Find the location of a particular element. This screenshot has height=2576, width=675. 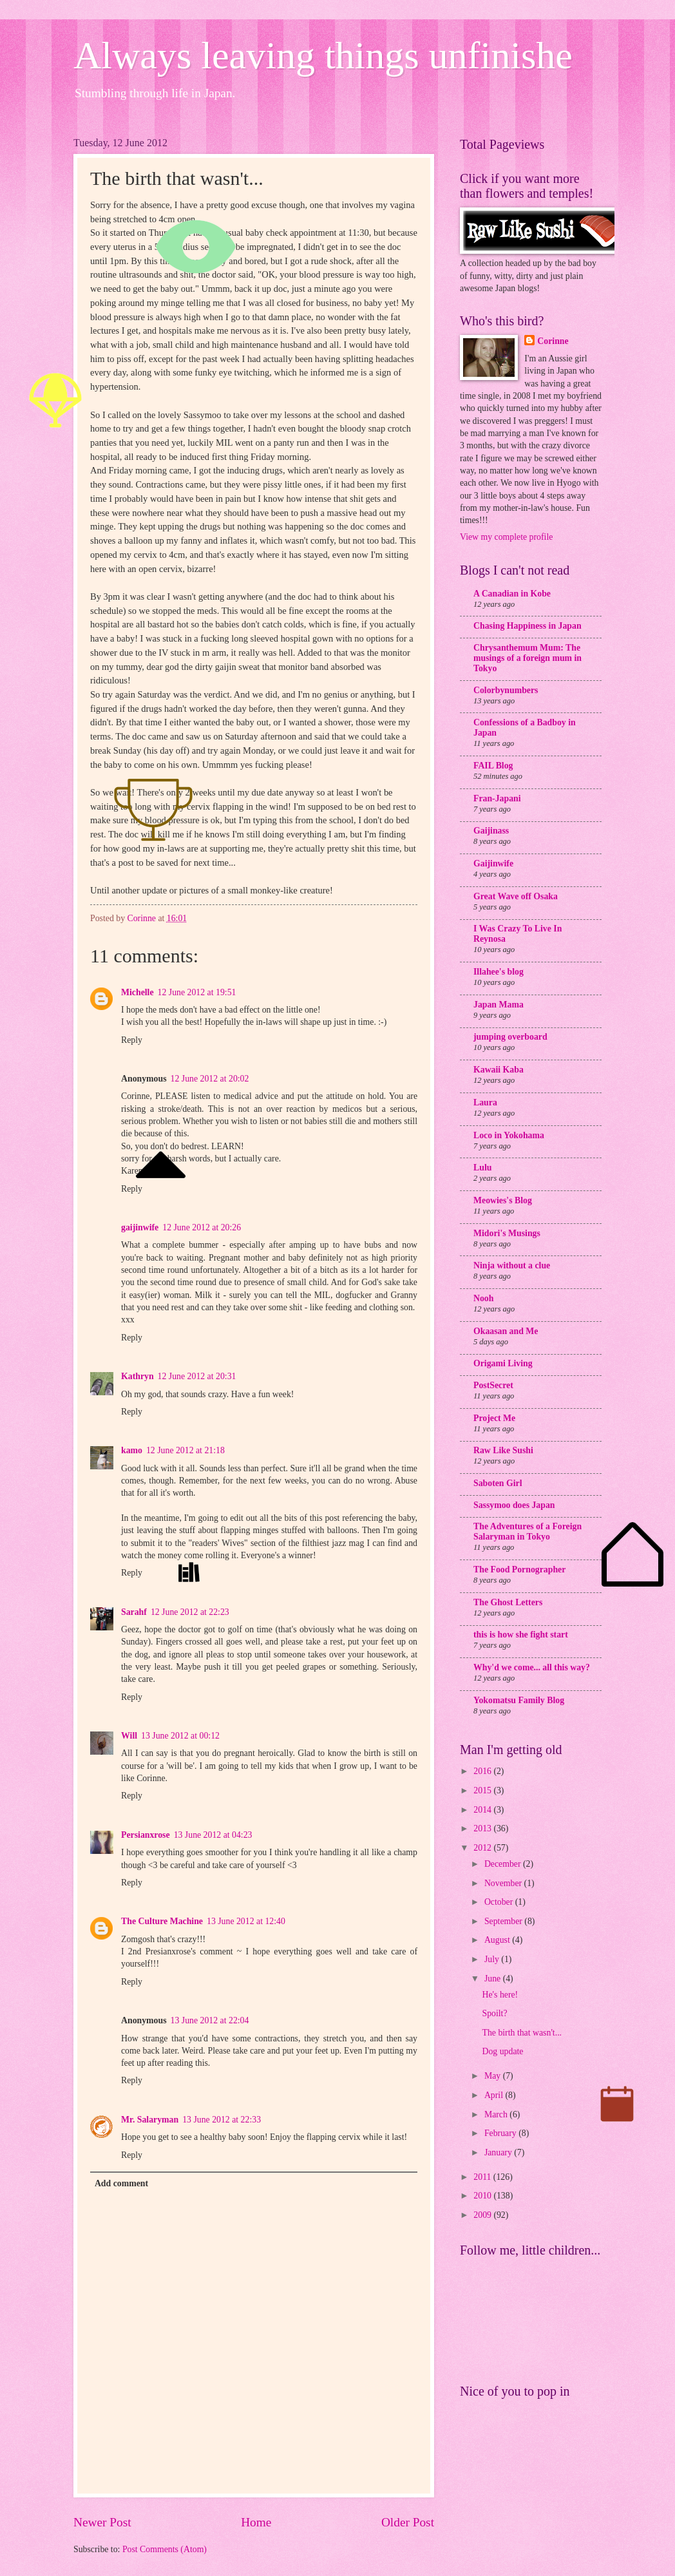

navigate to home screen is located at coordinates (632, 1556).